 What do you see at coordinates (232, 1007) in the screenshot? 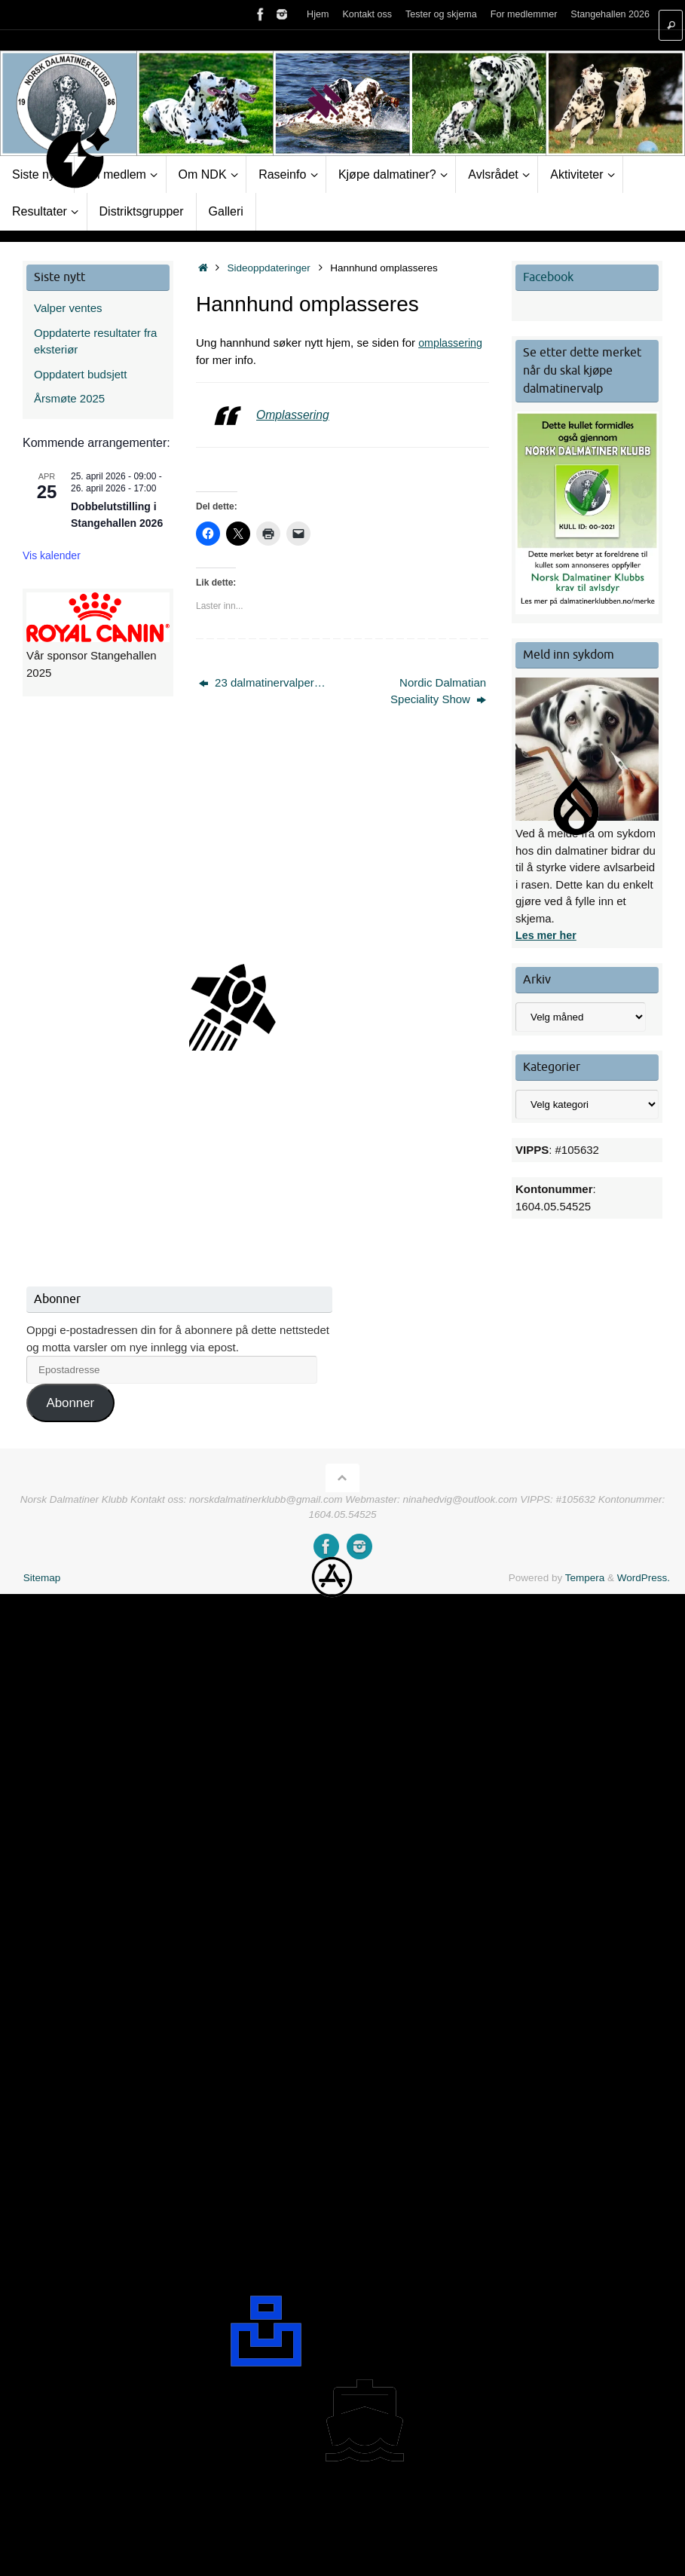
I see `jitpack package repository logo` at bounding box center [232, 1007].